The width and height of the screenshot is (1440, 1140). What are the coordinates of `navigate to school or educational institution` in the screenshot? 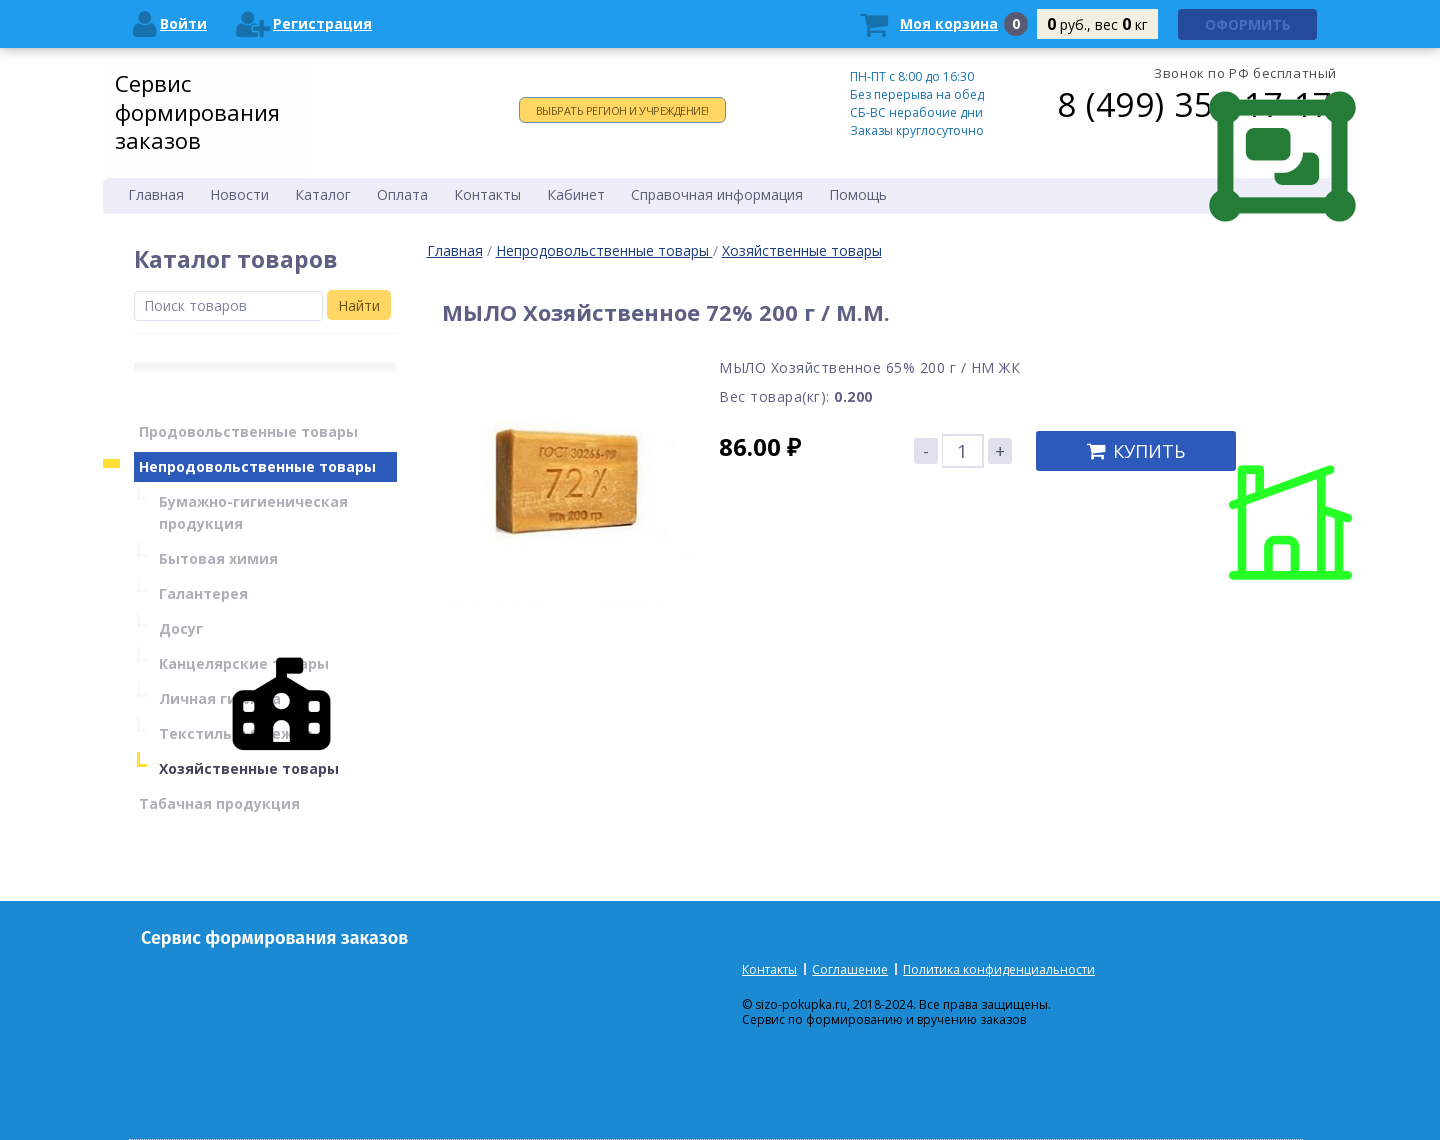 It's located at (281, 706).